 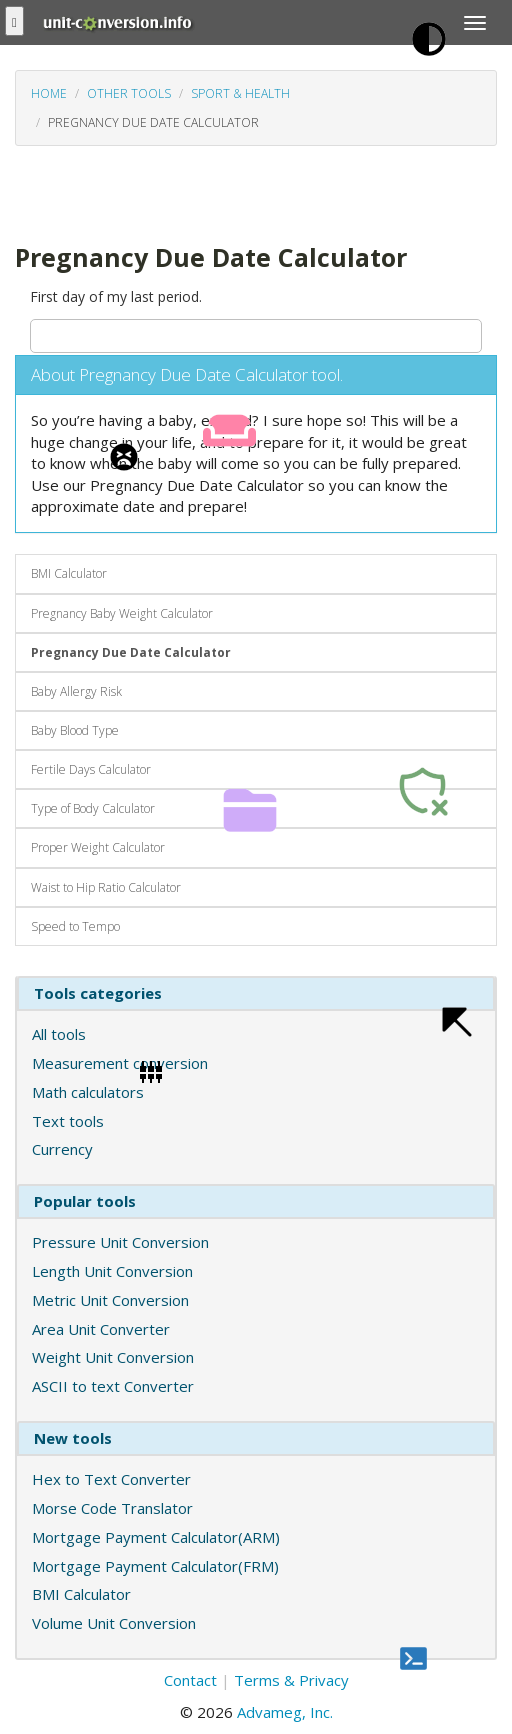 What do you see at coordinates (413, 1658) in the screenshot?
I see `open command line terminal` at bounding box center [413, 1658].